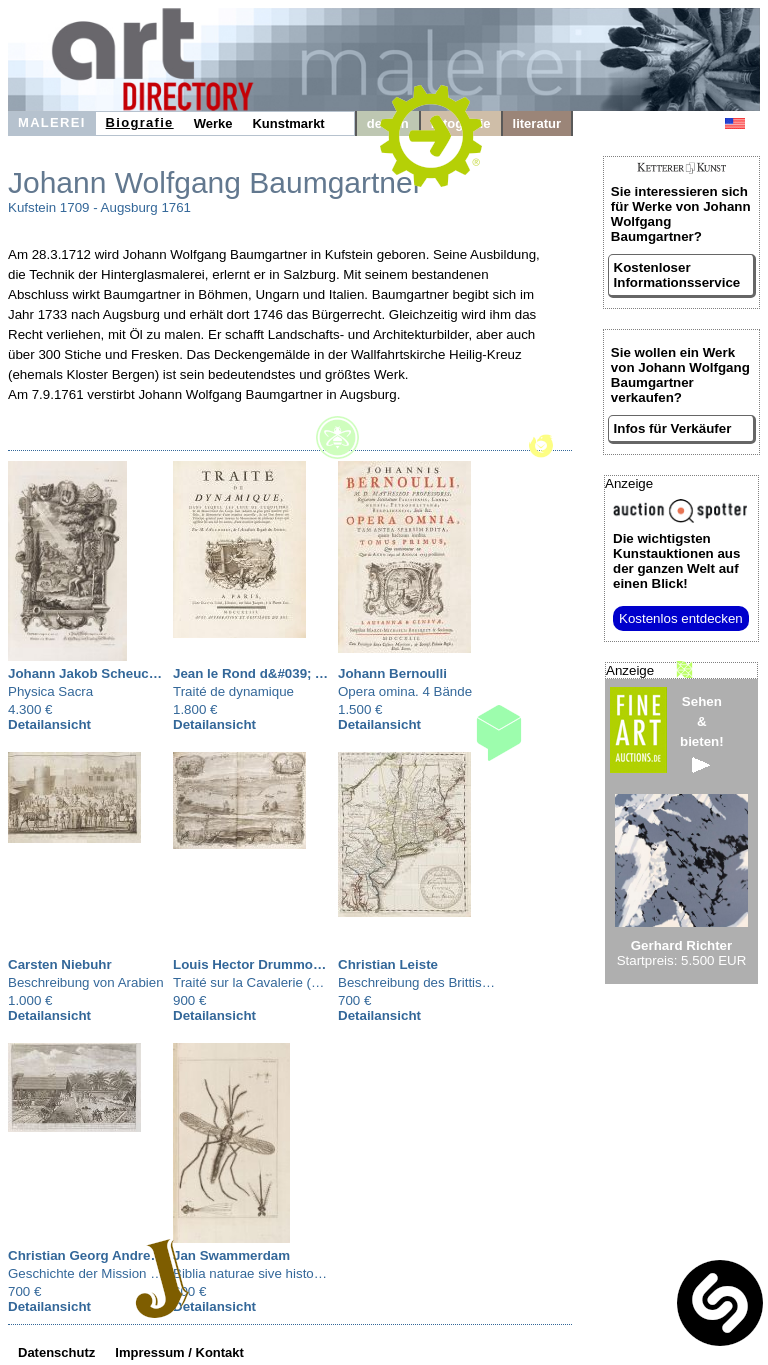  I want to click on open Mozilla Thunderbird email client, so click(541, 446).